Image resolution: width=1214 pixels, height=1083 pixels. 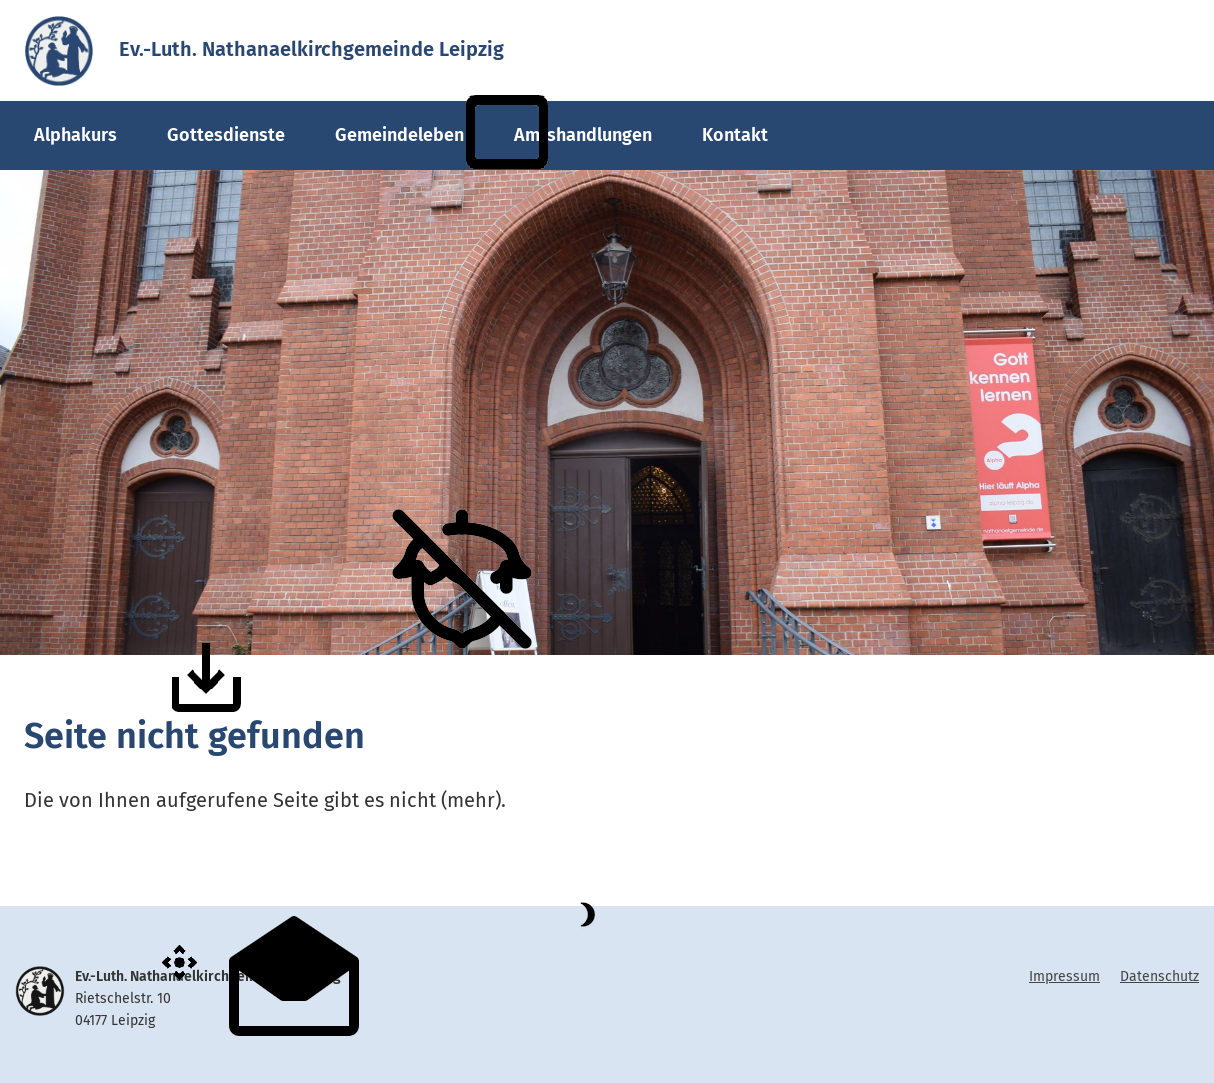 What do you see at coordinates (206, 677) in the screenshot?
I see `download file to device` at bounding box center [206, 677].